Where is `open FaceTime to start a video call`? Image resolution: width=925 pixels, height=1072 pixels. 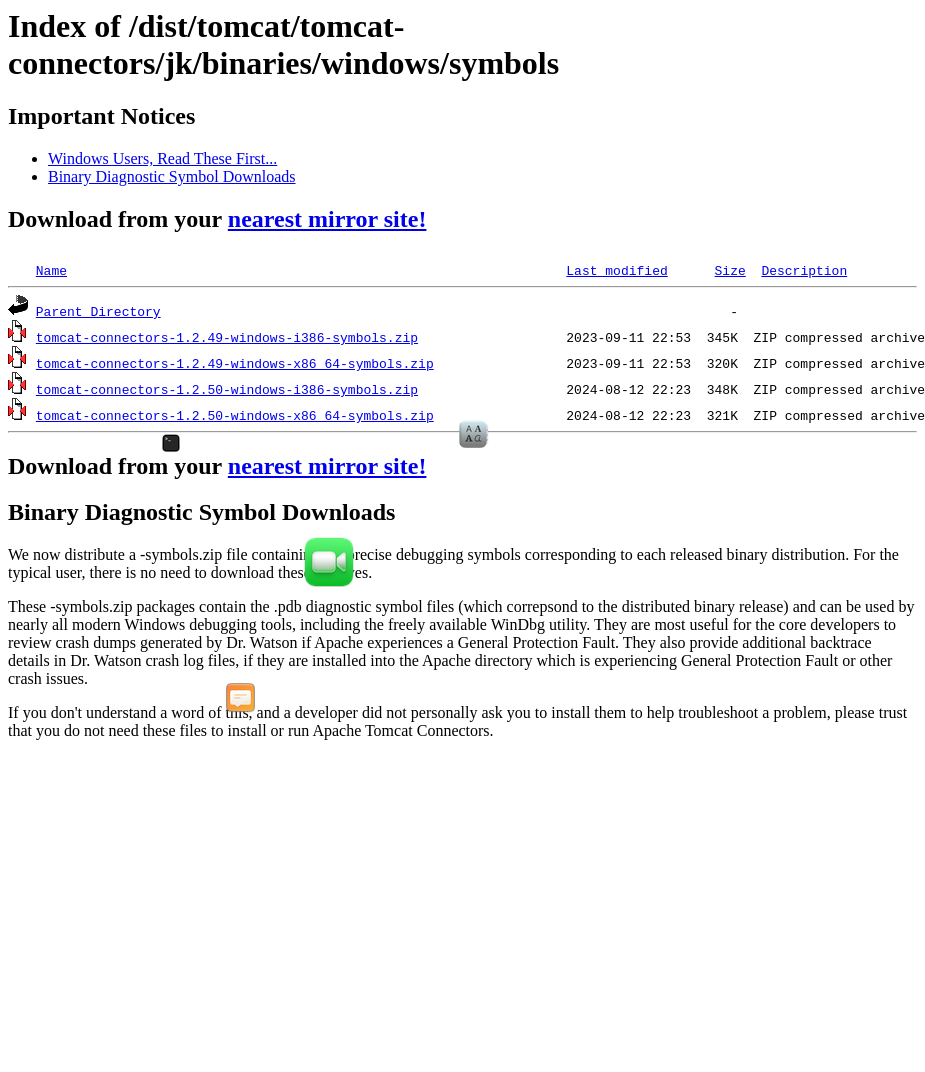 open FaceTime to start a video call is located at coordinates (329, 562).